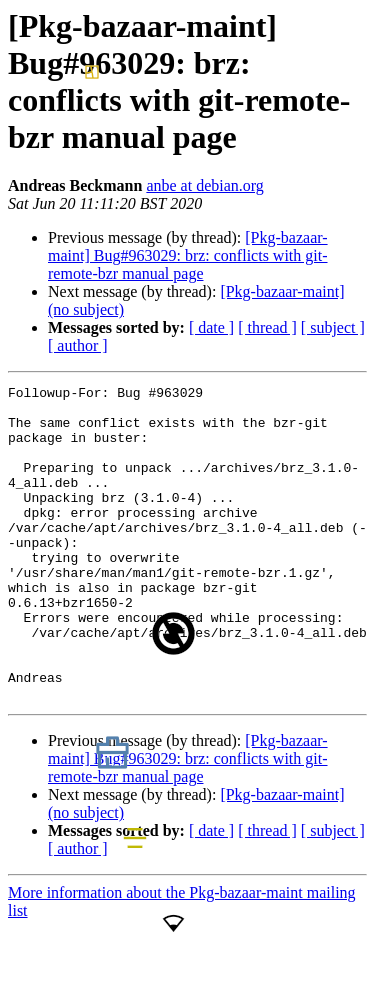 This screenshot has width=375, height=991. I want to click on disable auto-refresh, so click(173, 633).